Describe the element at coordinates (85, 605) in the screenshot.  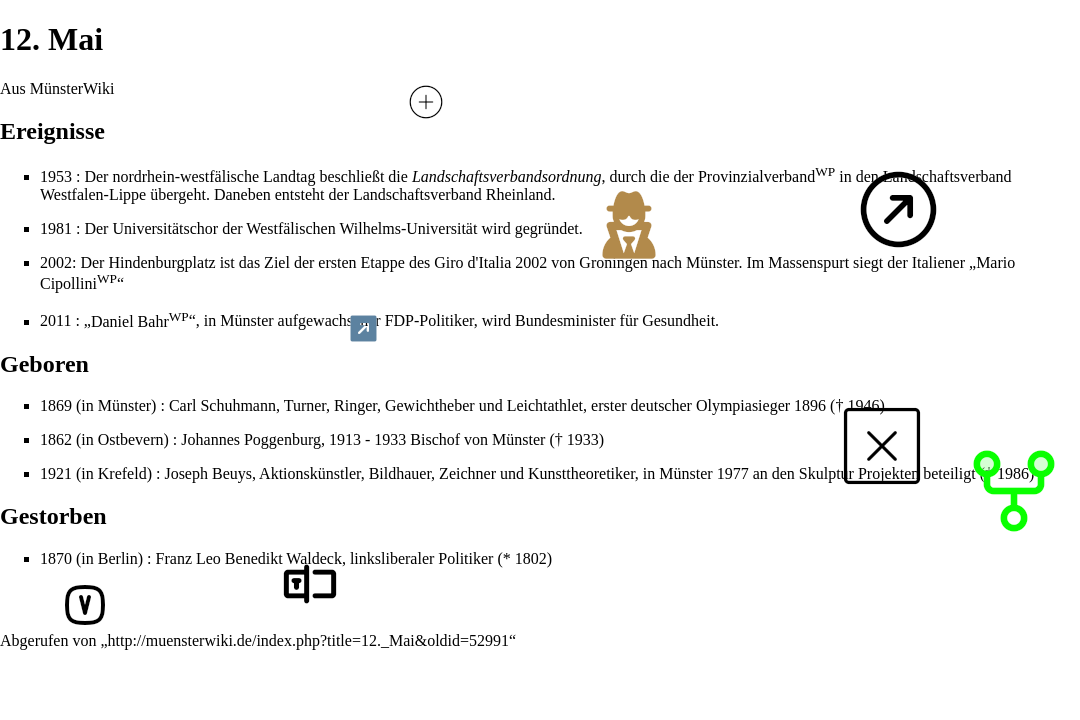
I see `indicates a "v" label or category tag` at that location.